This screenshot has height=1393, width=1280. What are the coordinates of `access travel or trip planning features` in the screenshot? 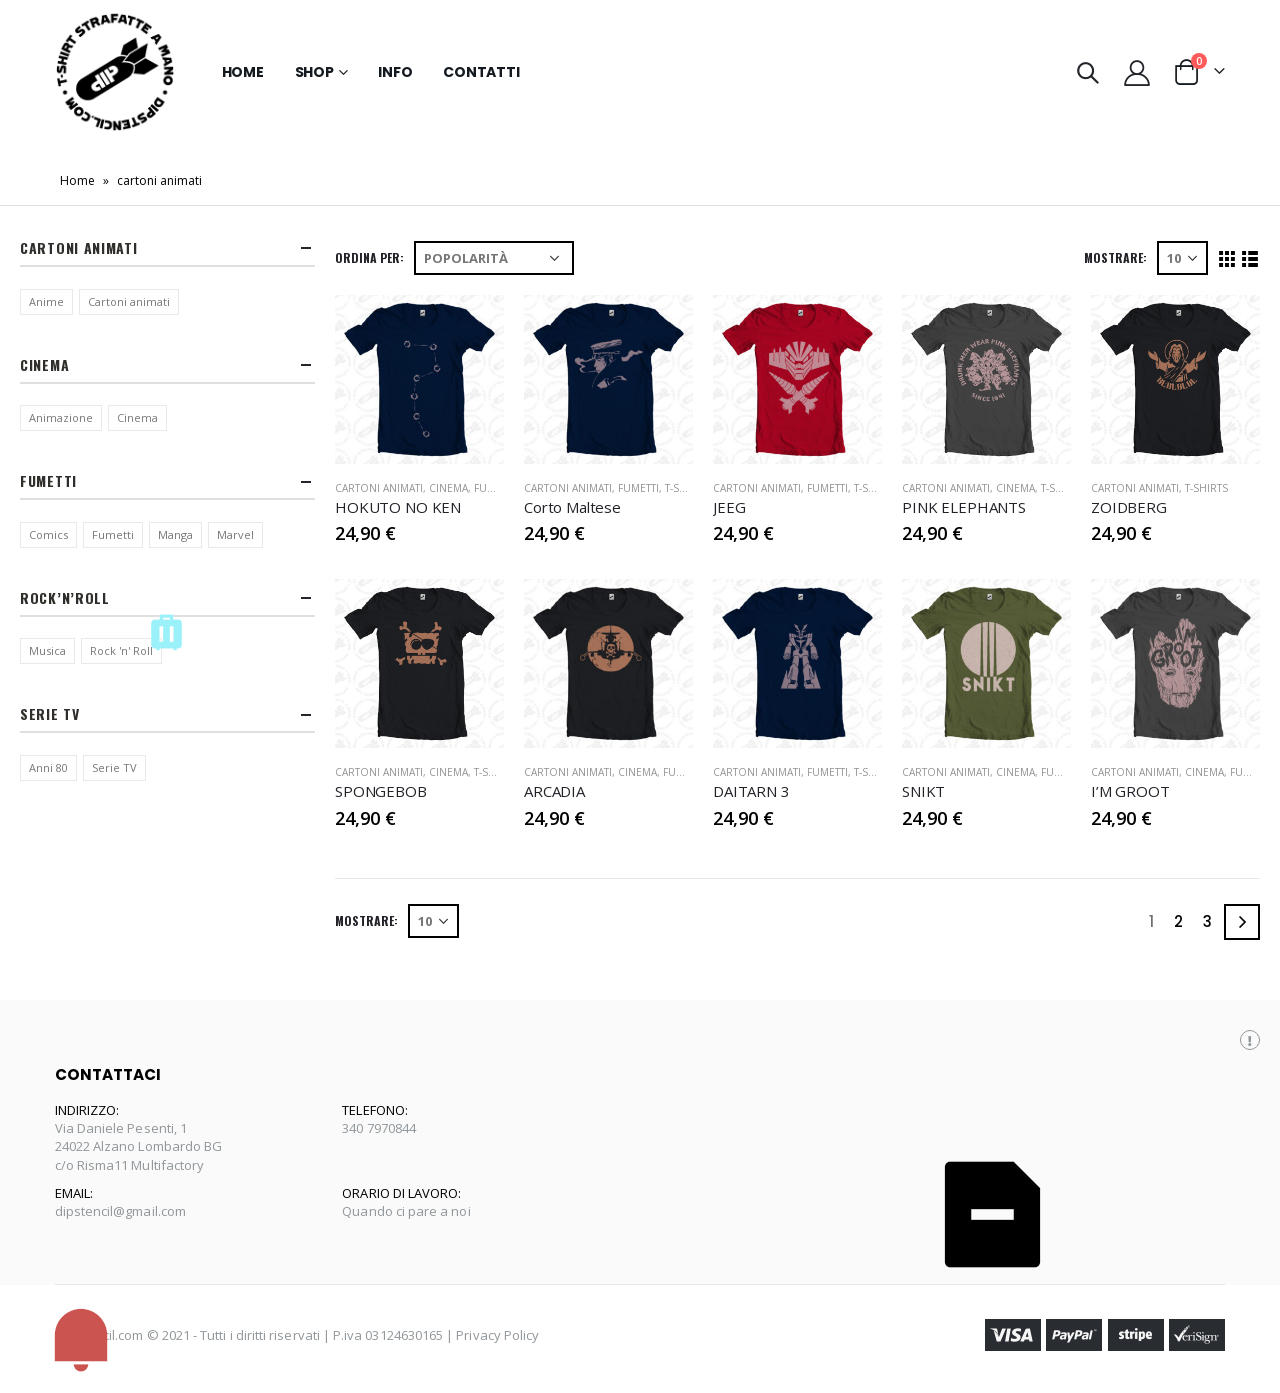 It's located at (166, 631).